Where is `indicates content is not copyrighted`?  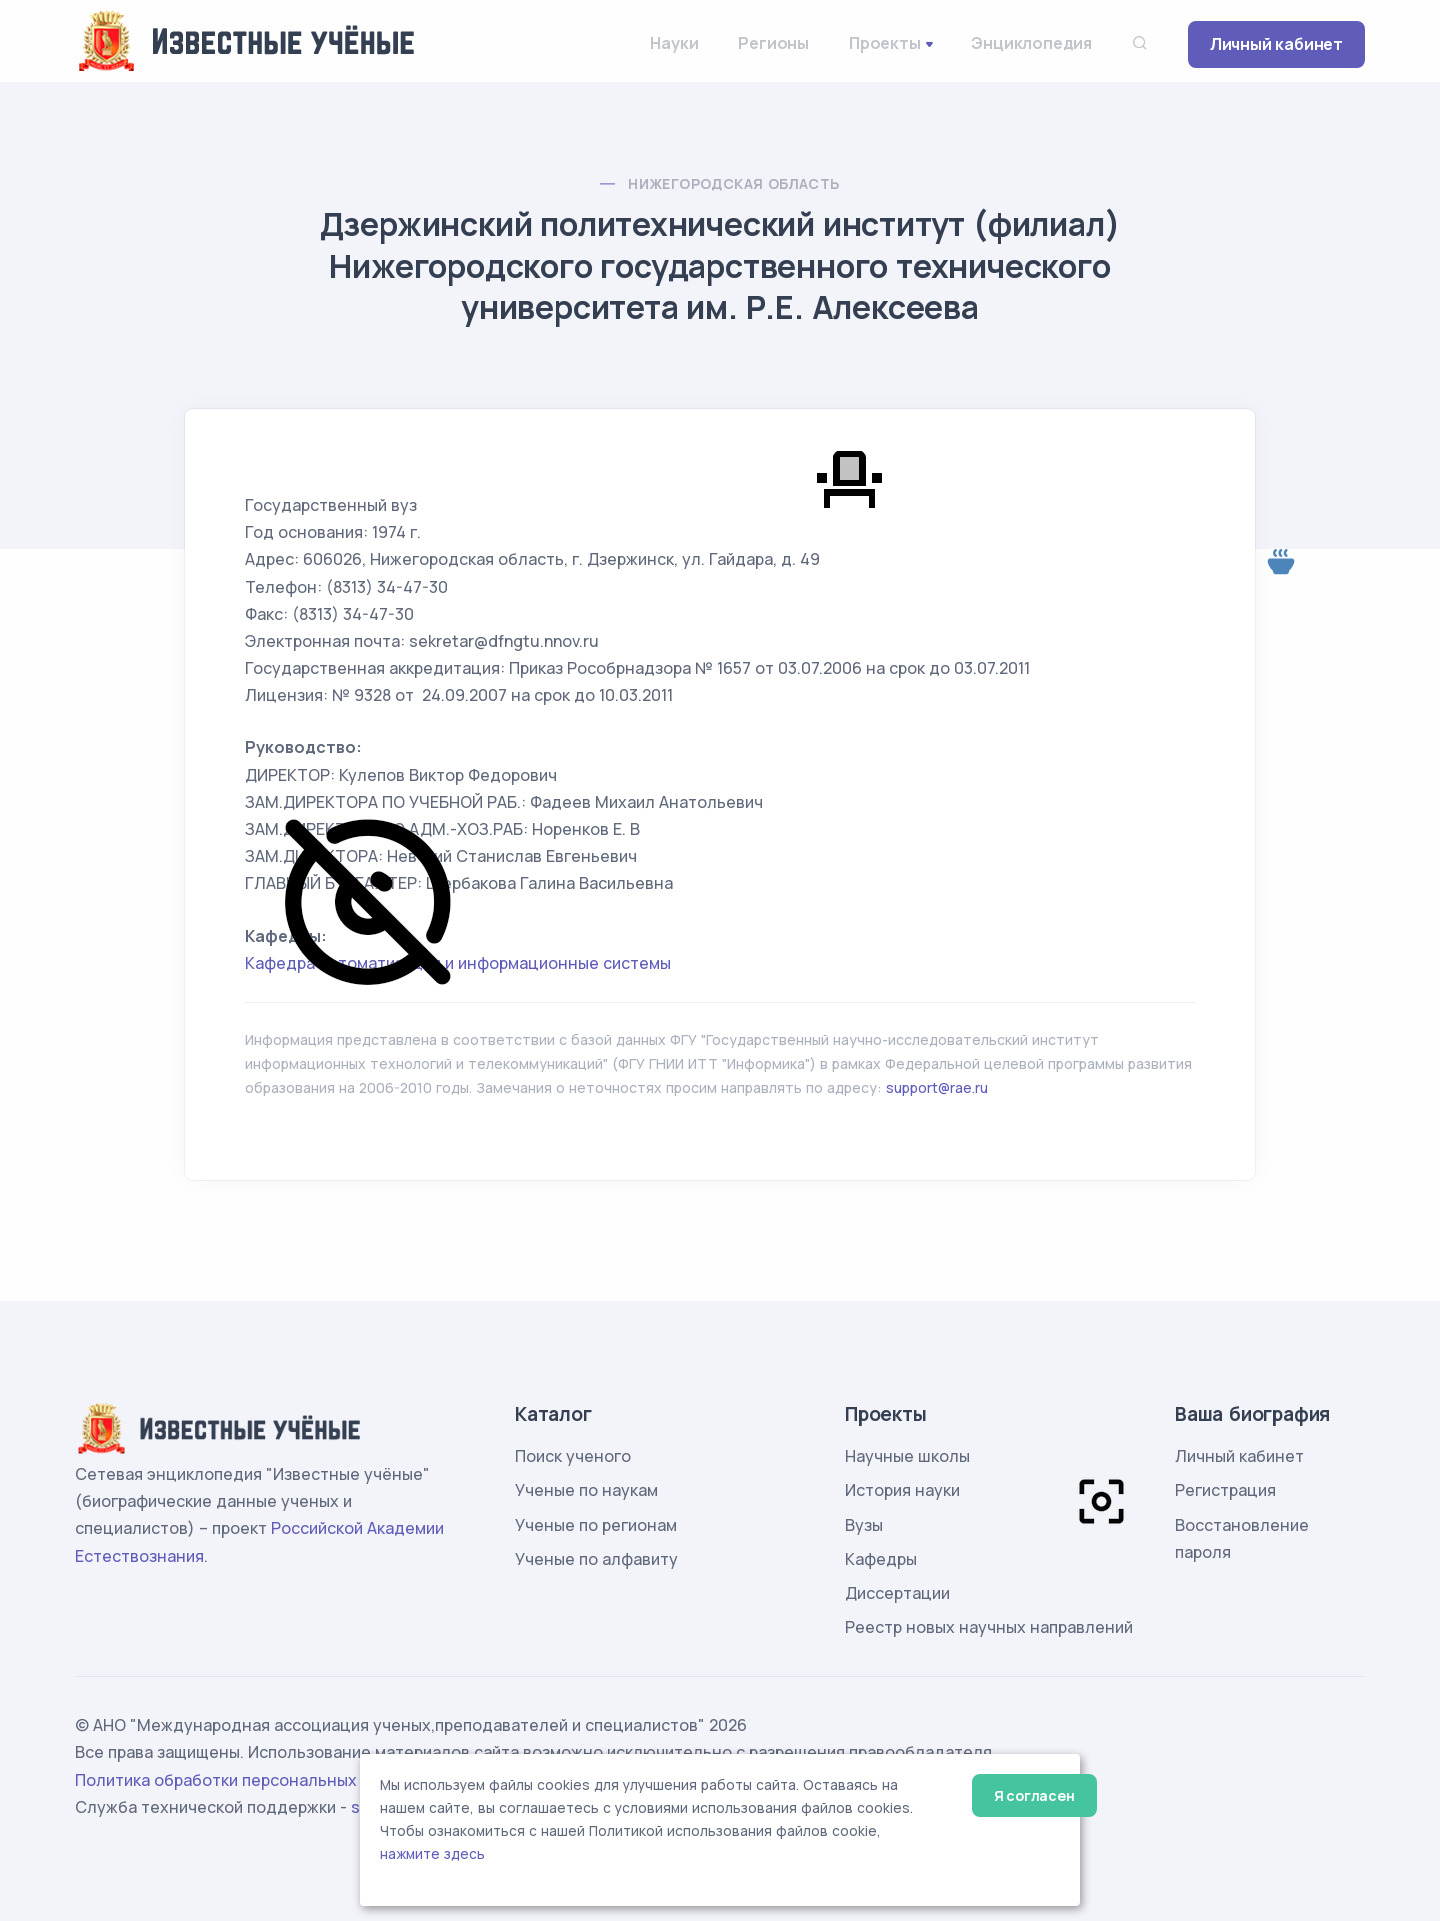
indicates content is not copyrighted is located at coordinates (368, 902).